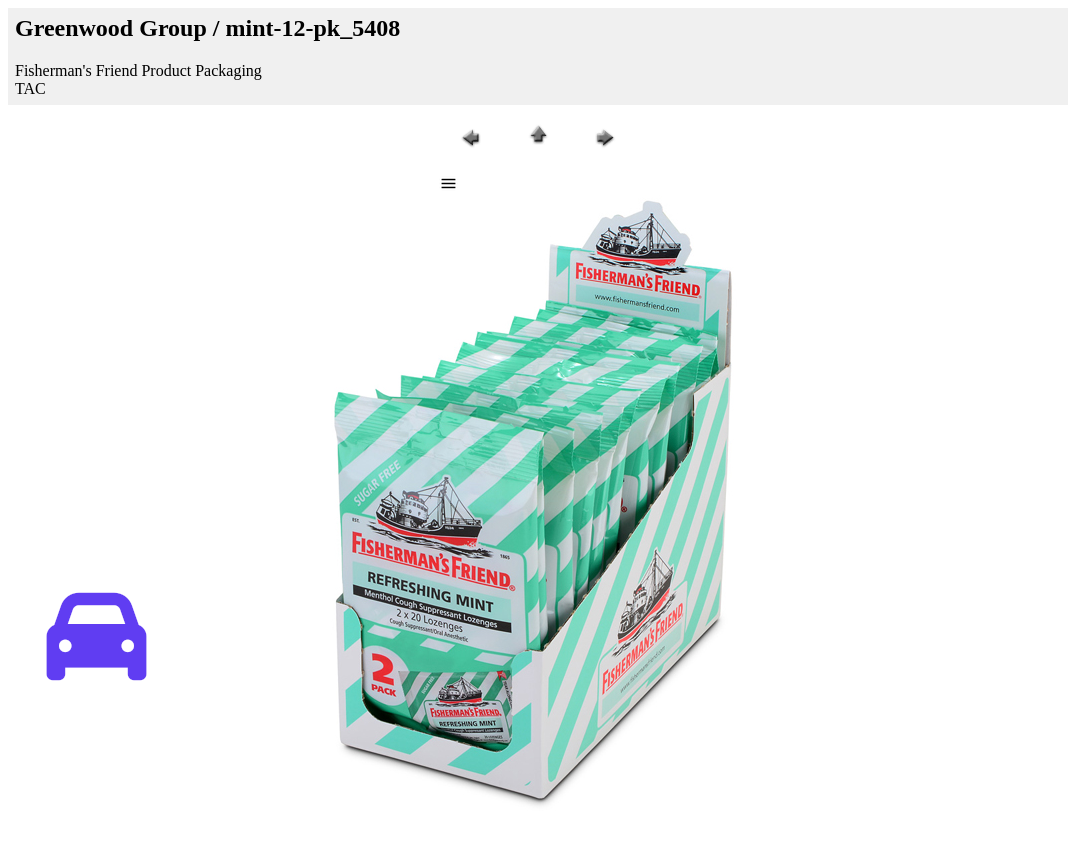 This screenshot has height=854, width=1076. Describe the element at coordinates (448, 183) in the screenshot. I see `open navigation menu` at that location.